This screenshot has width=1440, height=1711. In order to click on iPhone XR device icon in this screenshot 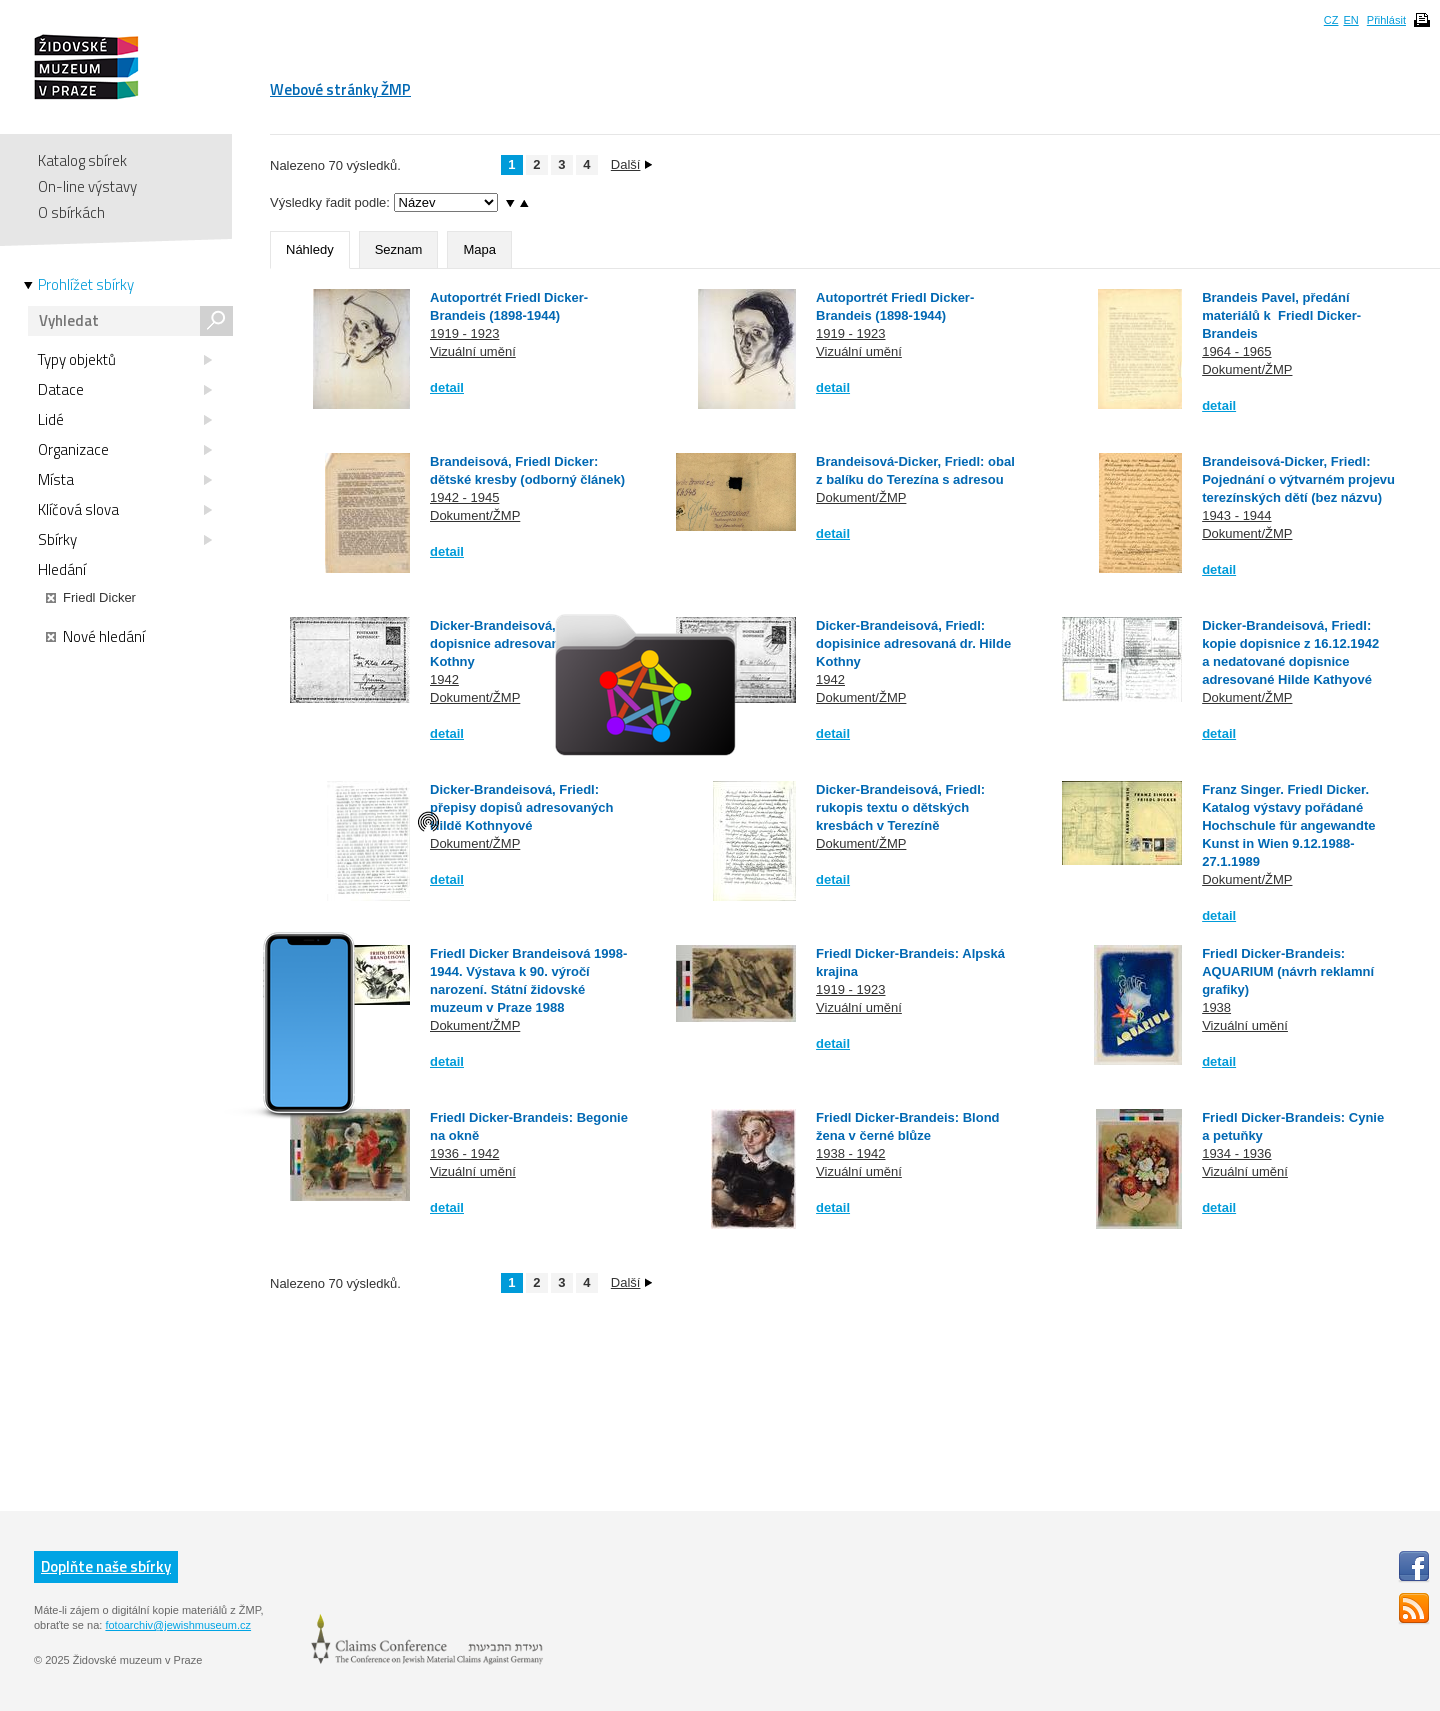, I will do `click(309, 1026)`.